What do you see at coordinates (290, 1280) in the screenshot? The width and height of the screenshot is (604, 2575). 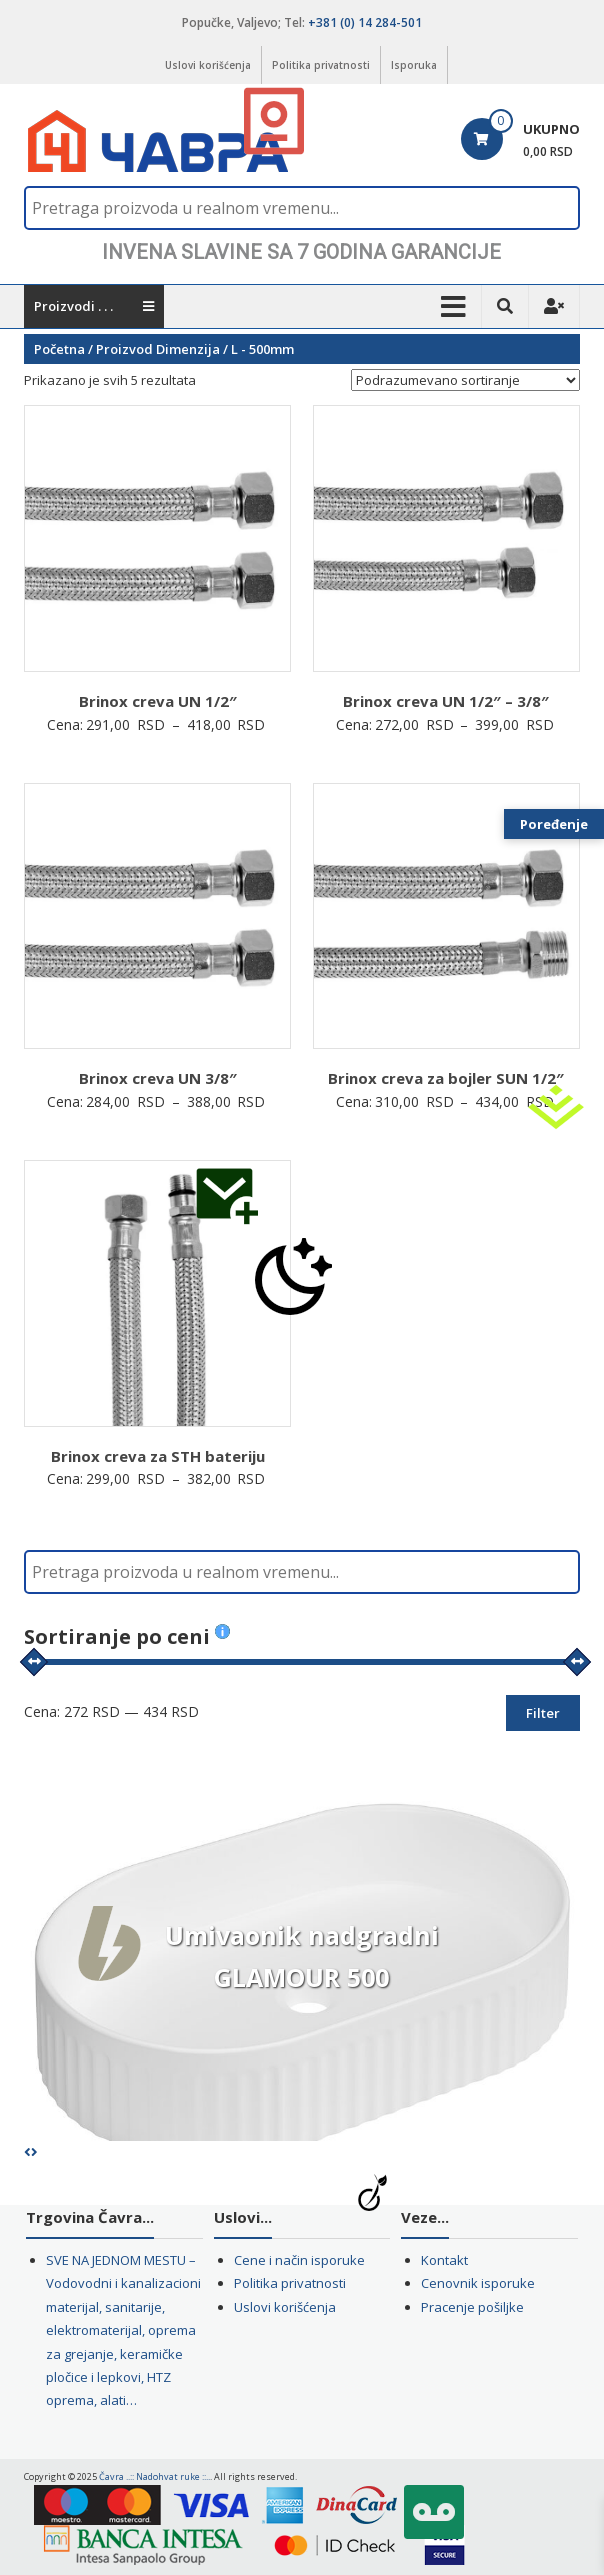 I see `toggle dark mode or night theme` at bounding box center [290, 1280].